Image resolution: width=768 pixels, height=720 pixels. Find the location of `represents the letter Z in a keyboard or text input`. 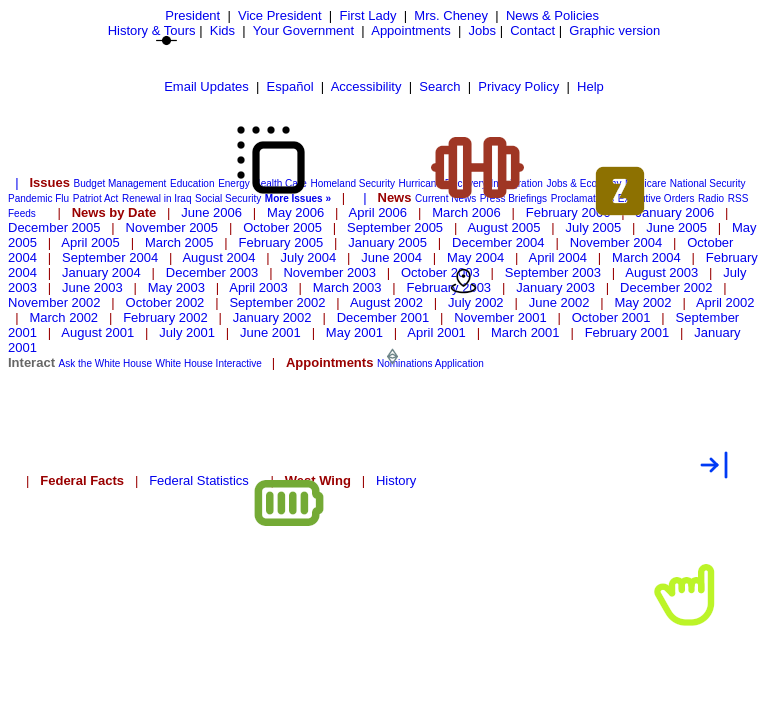

represents the letter Z in a keyboard or text input is located at coordinates (620, 191).